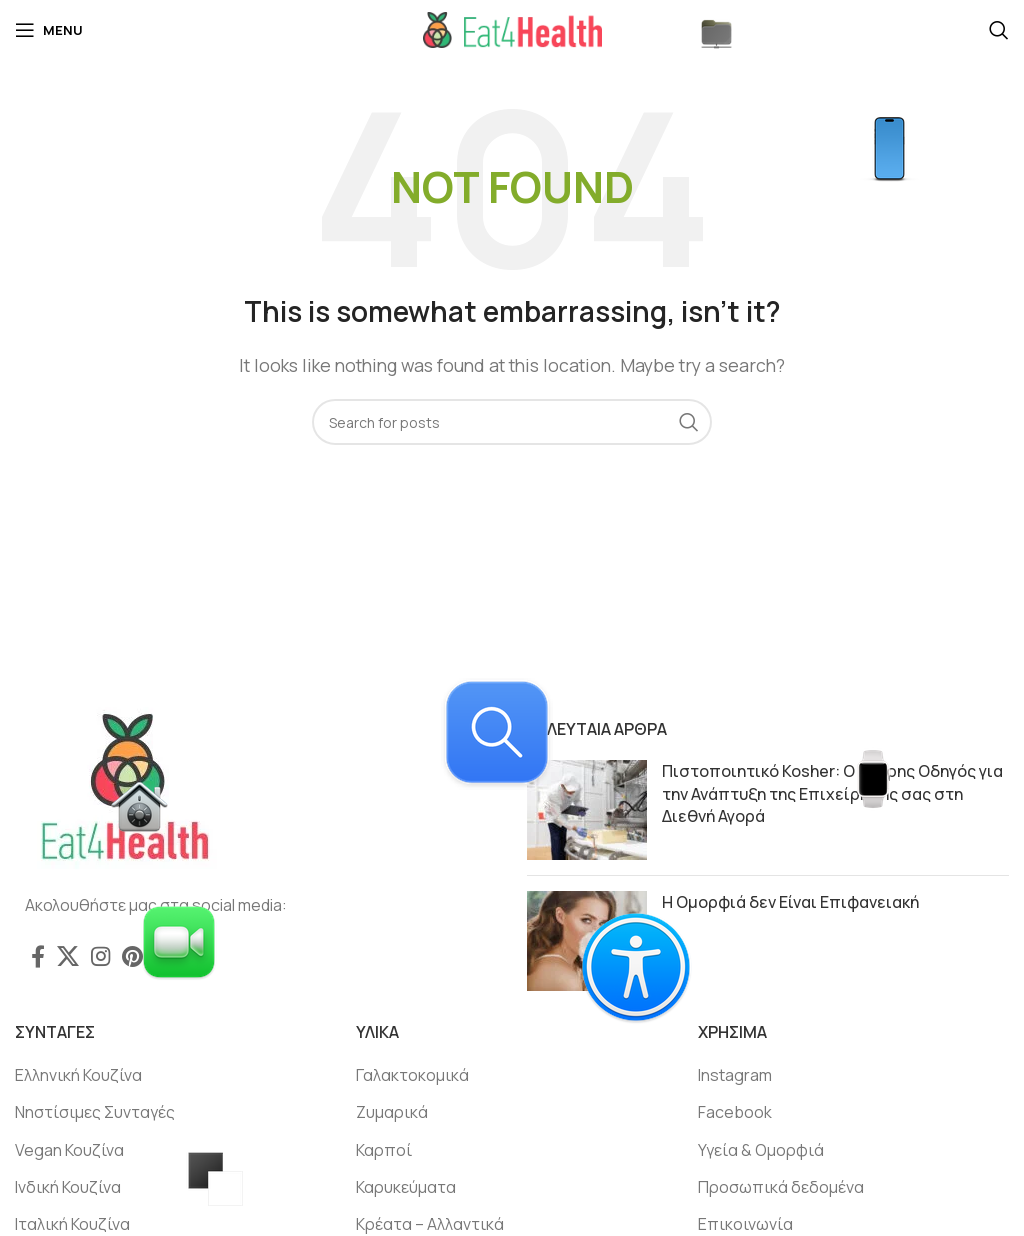  Describe the element at coordinates (139, 807) in the screenshot. I see `system alert for kernel extension approval` at that location.